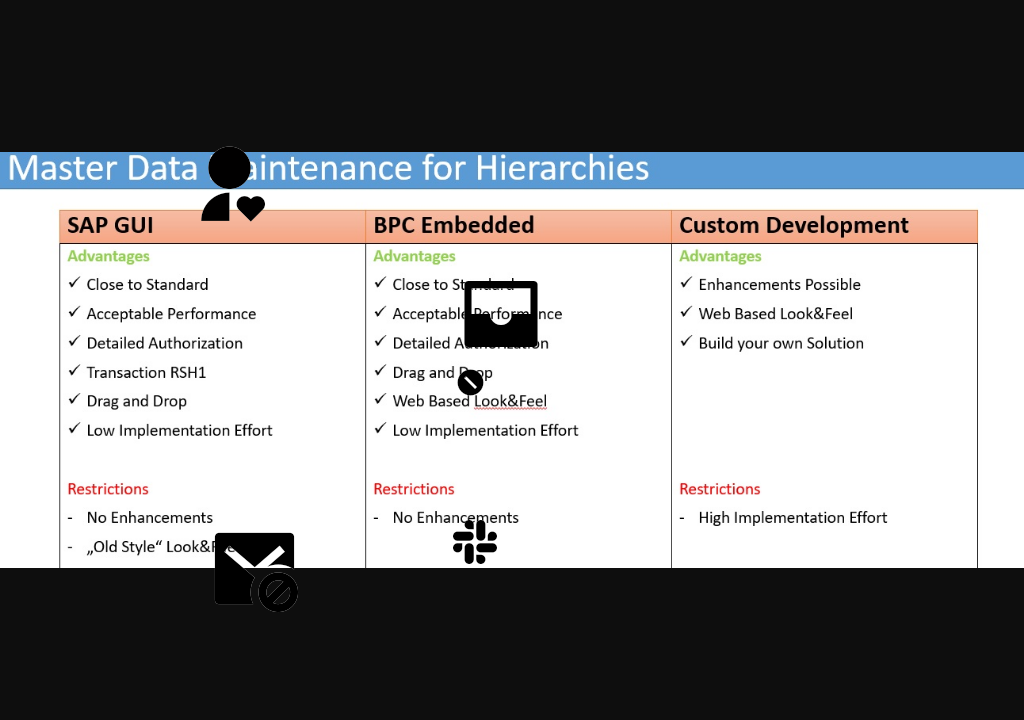 The height and width of the screenshot is (720, 1024). What do you see at coordinates (475, 542) in the screenshot?
I see `open Slack messaging app` at bounding box center [475, 542].